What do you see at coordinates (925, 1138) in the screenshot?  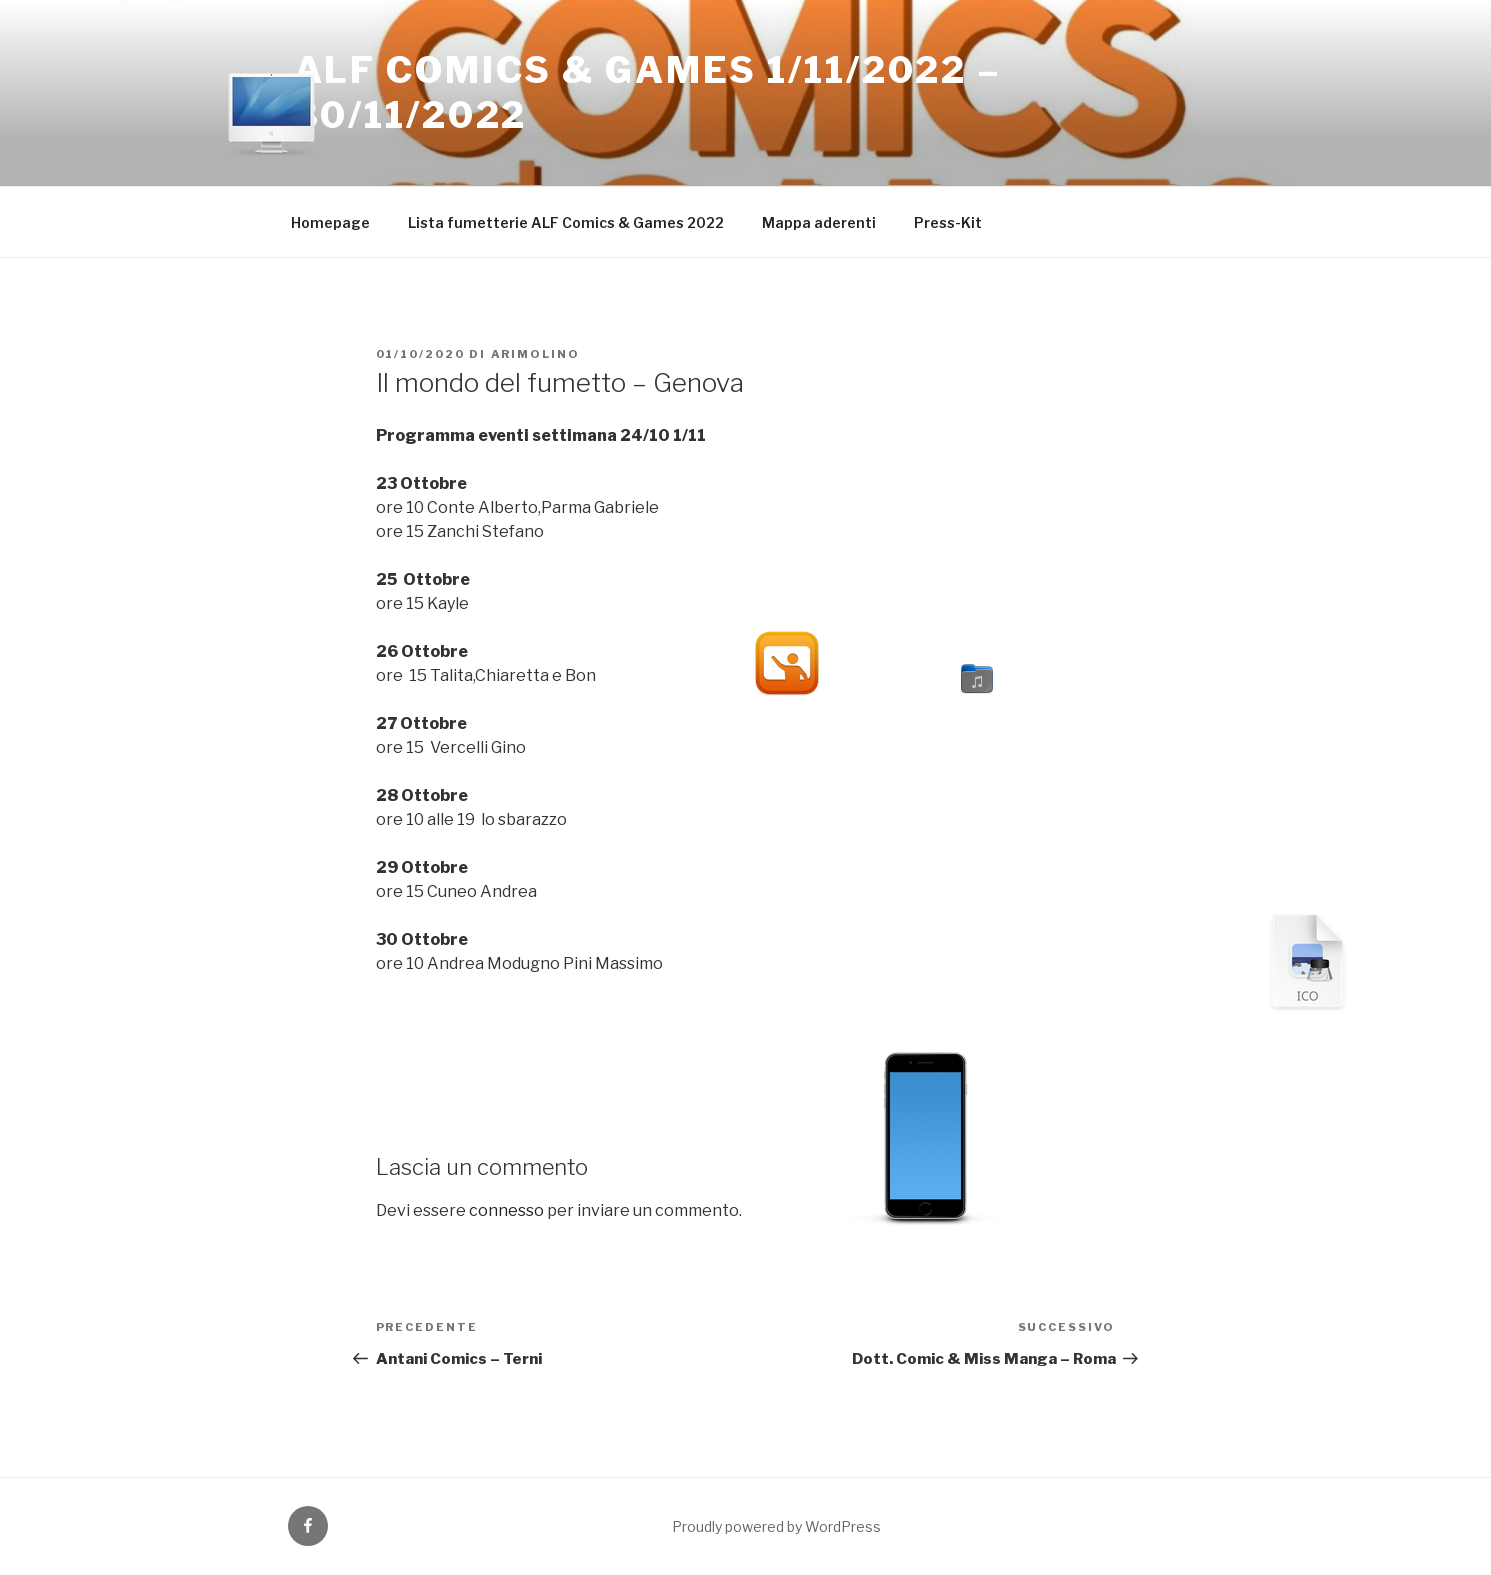 I see `iPhone SE 2 device connected to your mac` at bounding box center [925, 1138].